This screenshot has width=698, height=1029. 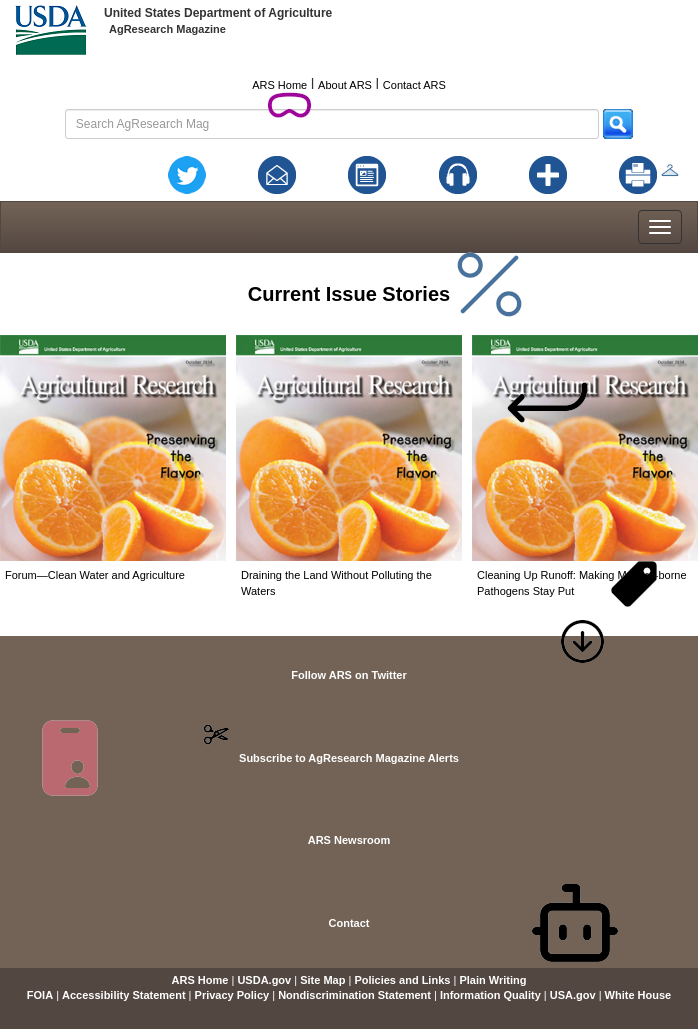 I want to click on access apple vision pro settings, so click(x=289, y=104).